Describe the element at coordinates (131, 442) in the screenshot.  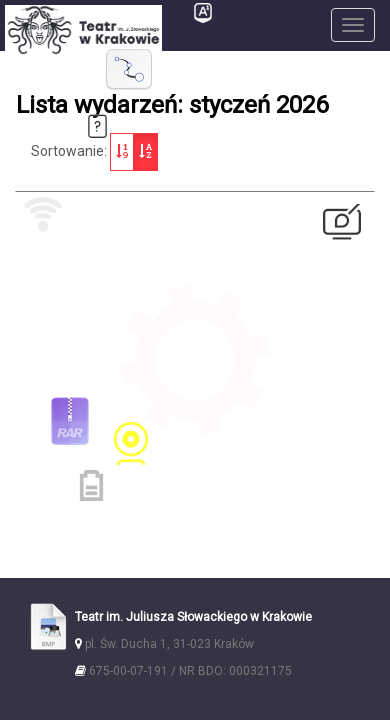
I see `access webcam settings` at that location.